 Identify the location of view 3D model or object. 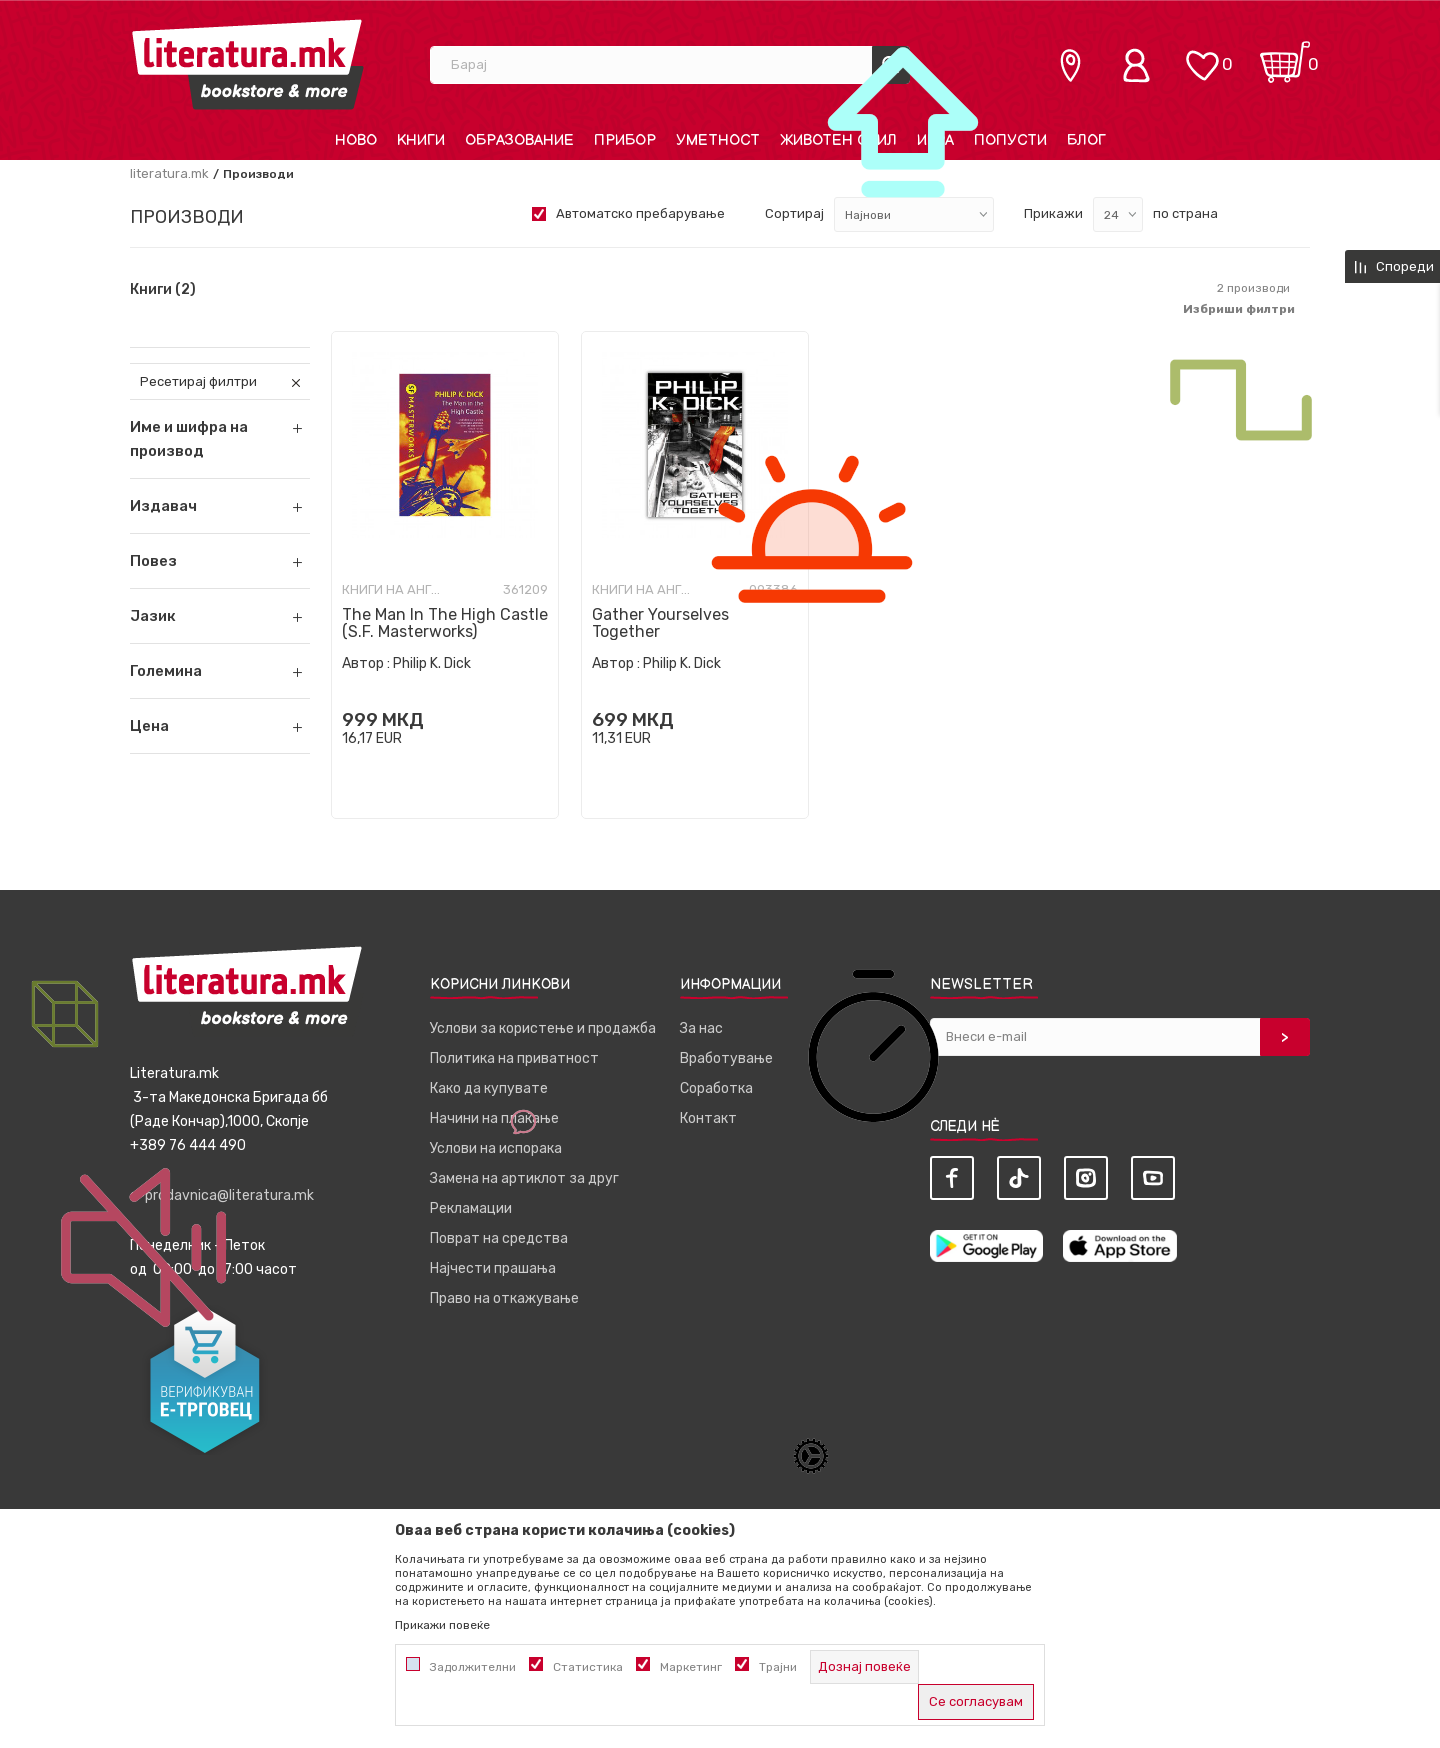
(65, 1014).